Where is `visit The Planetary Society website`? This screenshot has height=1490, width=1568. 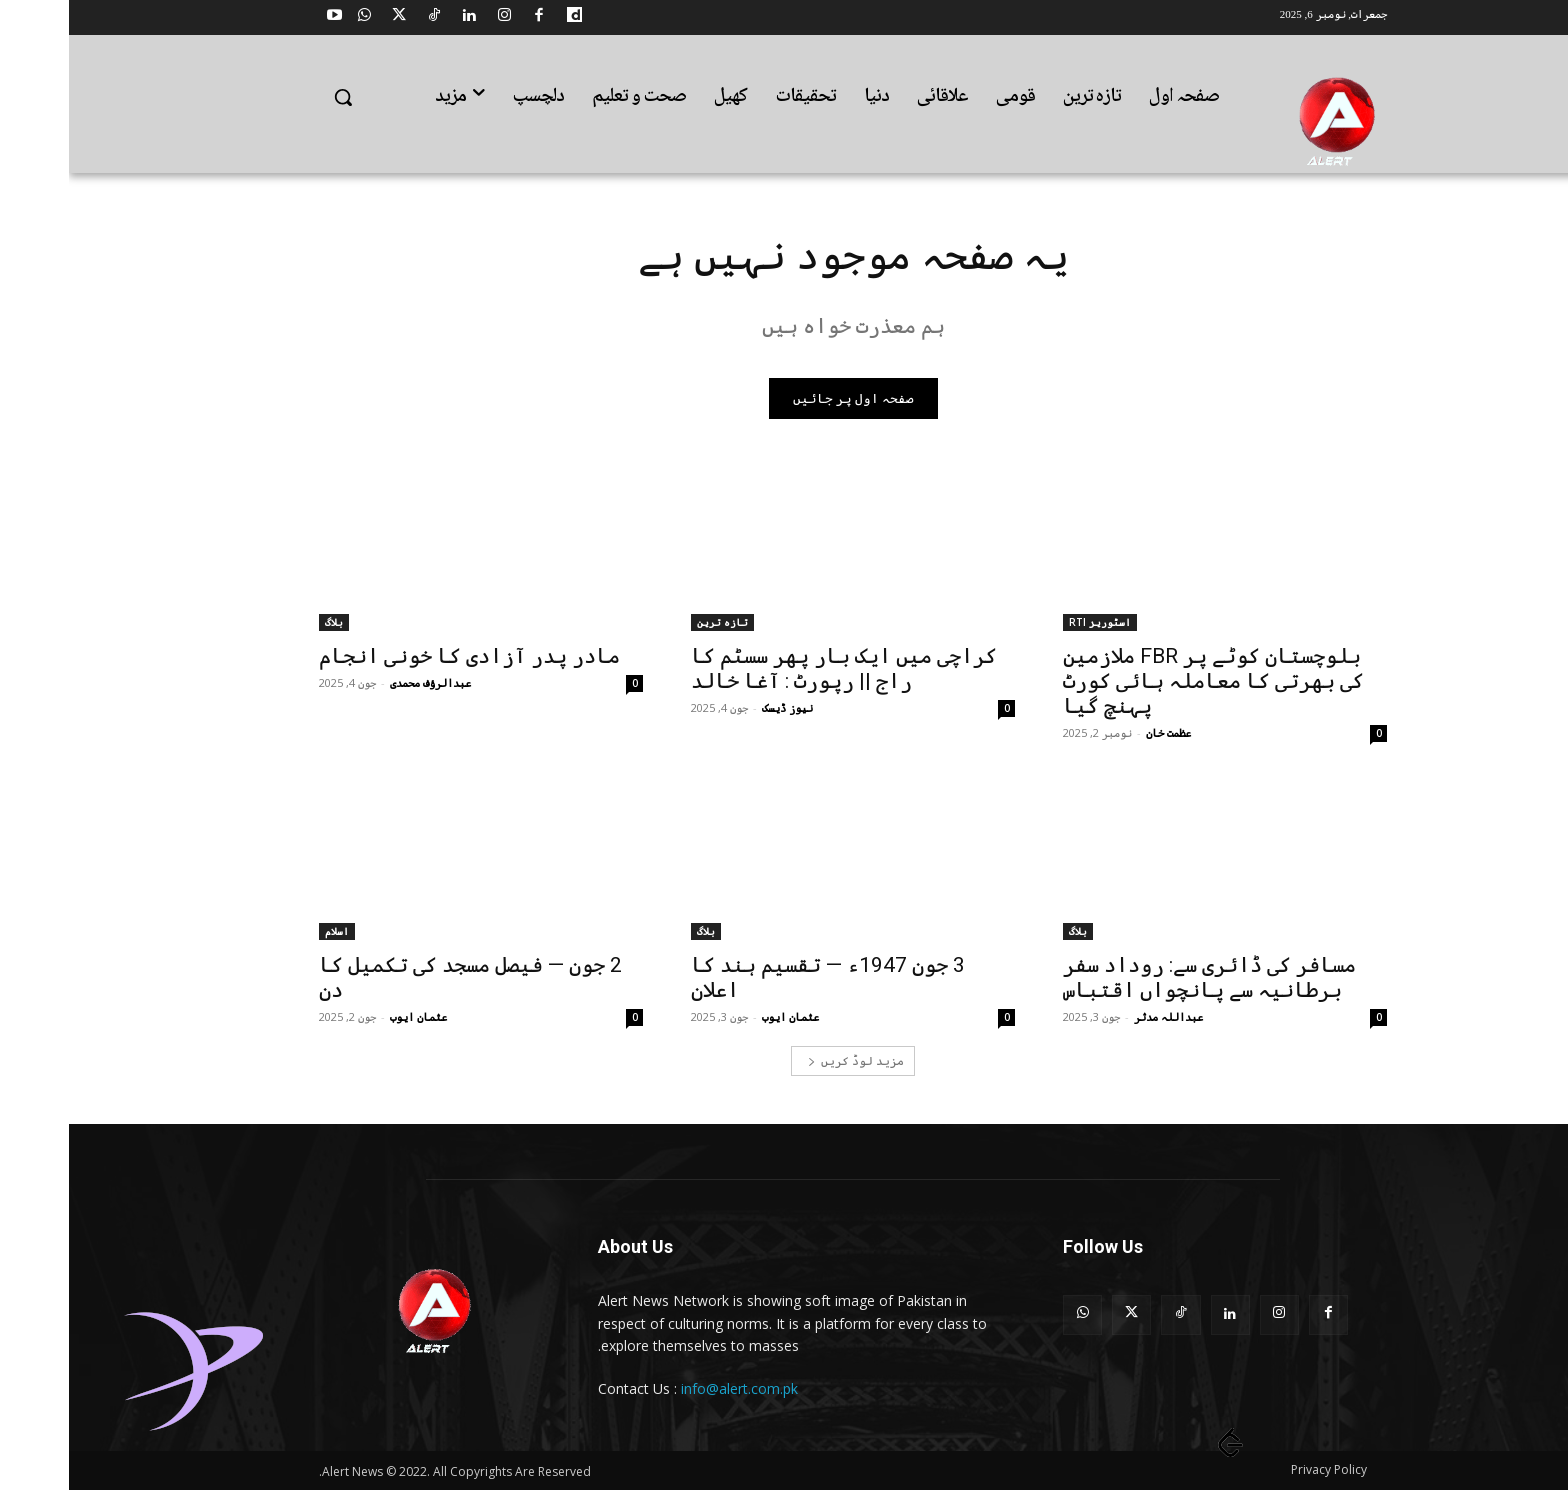 visit The Planetary Society website is located at coordinates (193, 1371).